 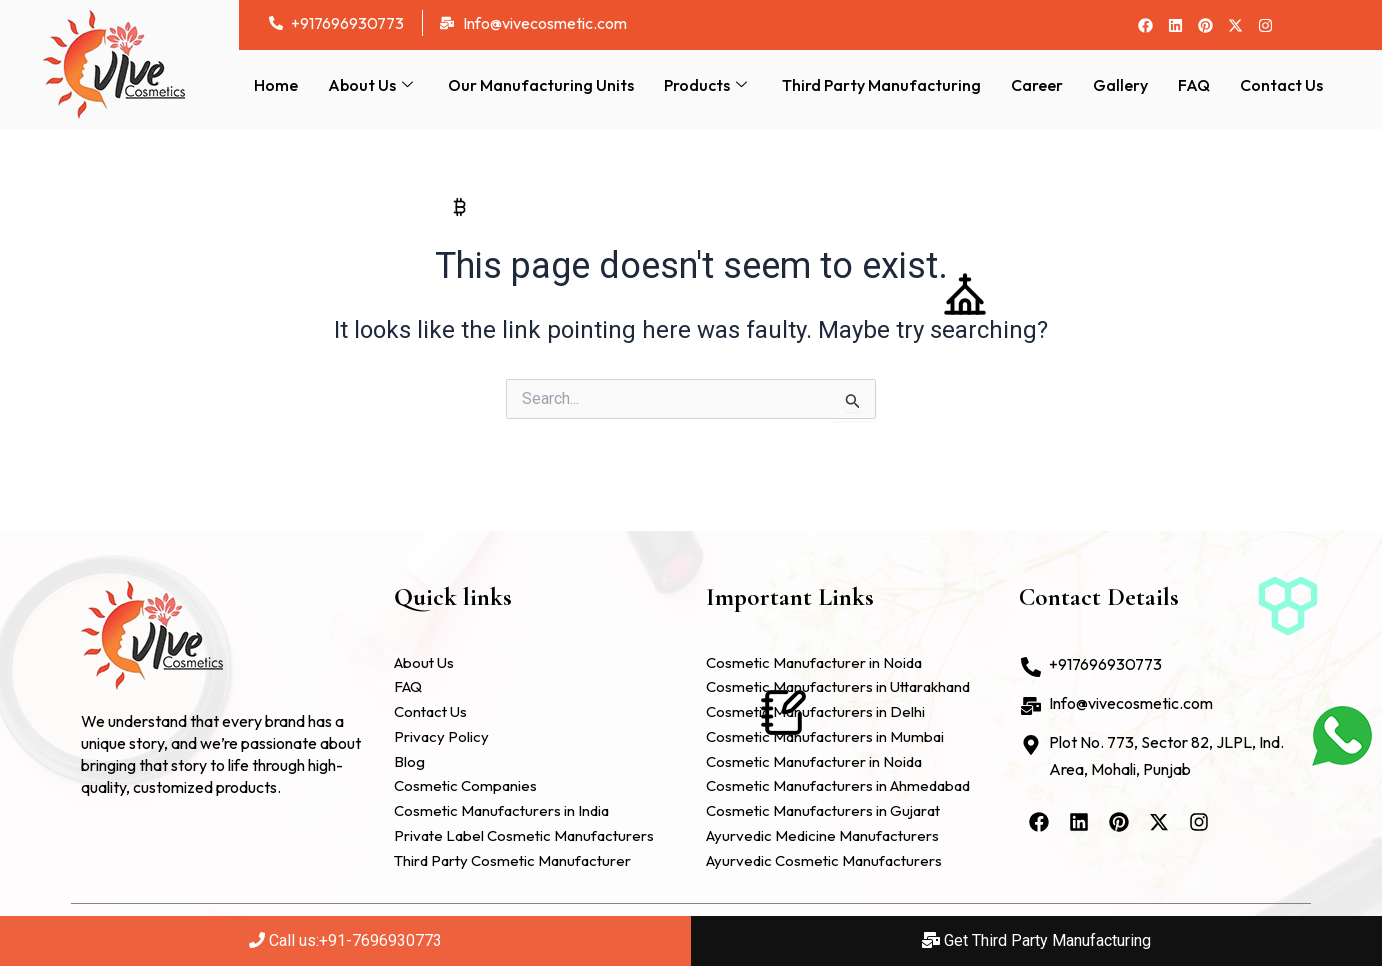 What do you see at coordinates (783, 712) in the screenshot?
I see `edit notes or journal entries` at bounding box center [783, 712].